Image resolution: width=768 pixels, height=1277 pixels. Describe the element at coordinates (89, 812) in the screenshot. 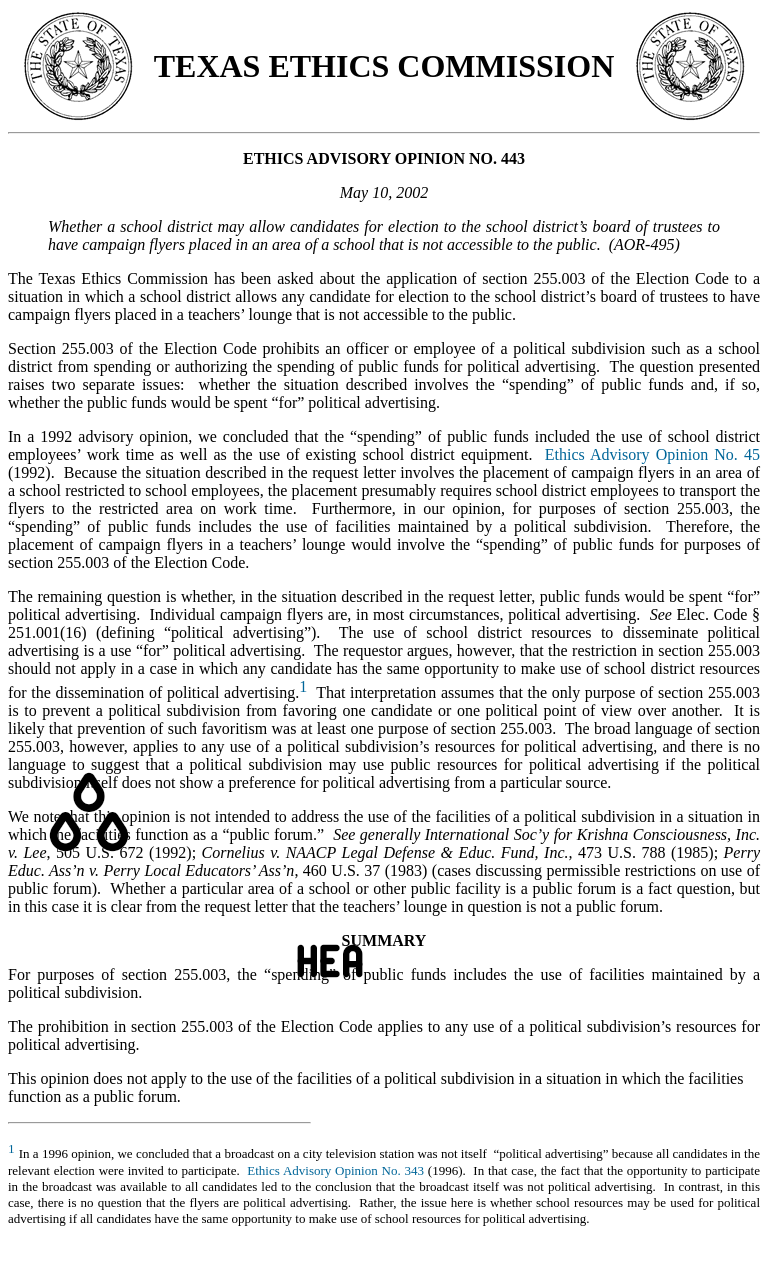

I see `adjust humidity settings` at that location.